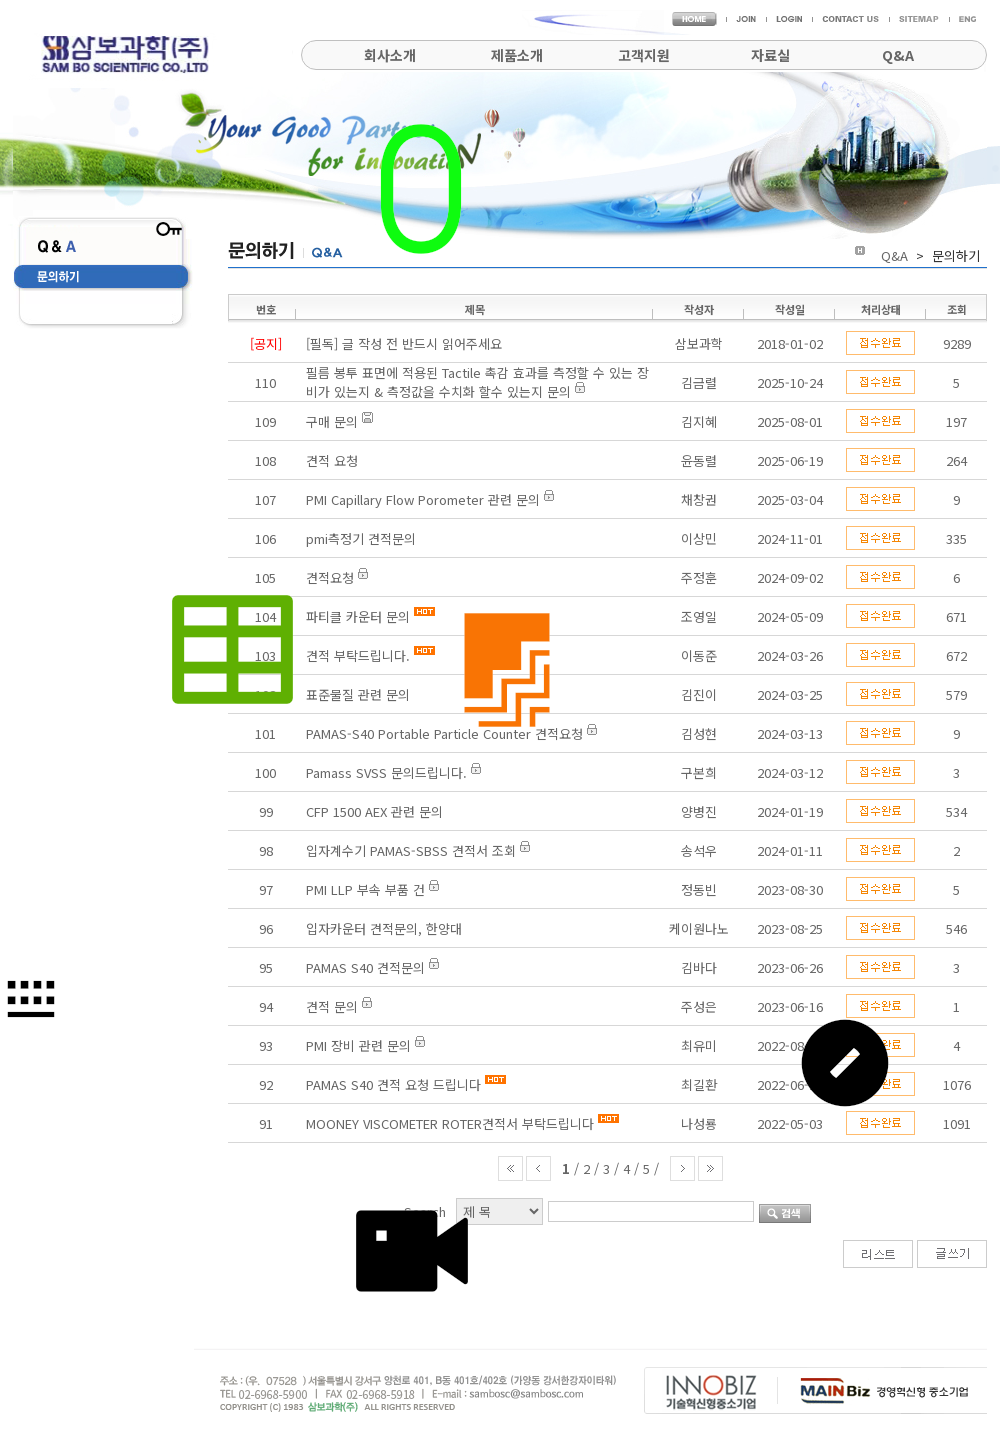  I want to click on access compass or navigation features, so click(845, 1063).